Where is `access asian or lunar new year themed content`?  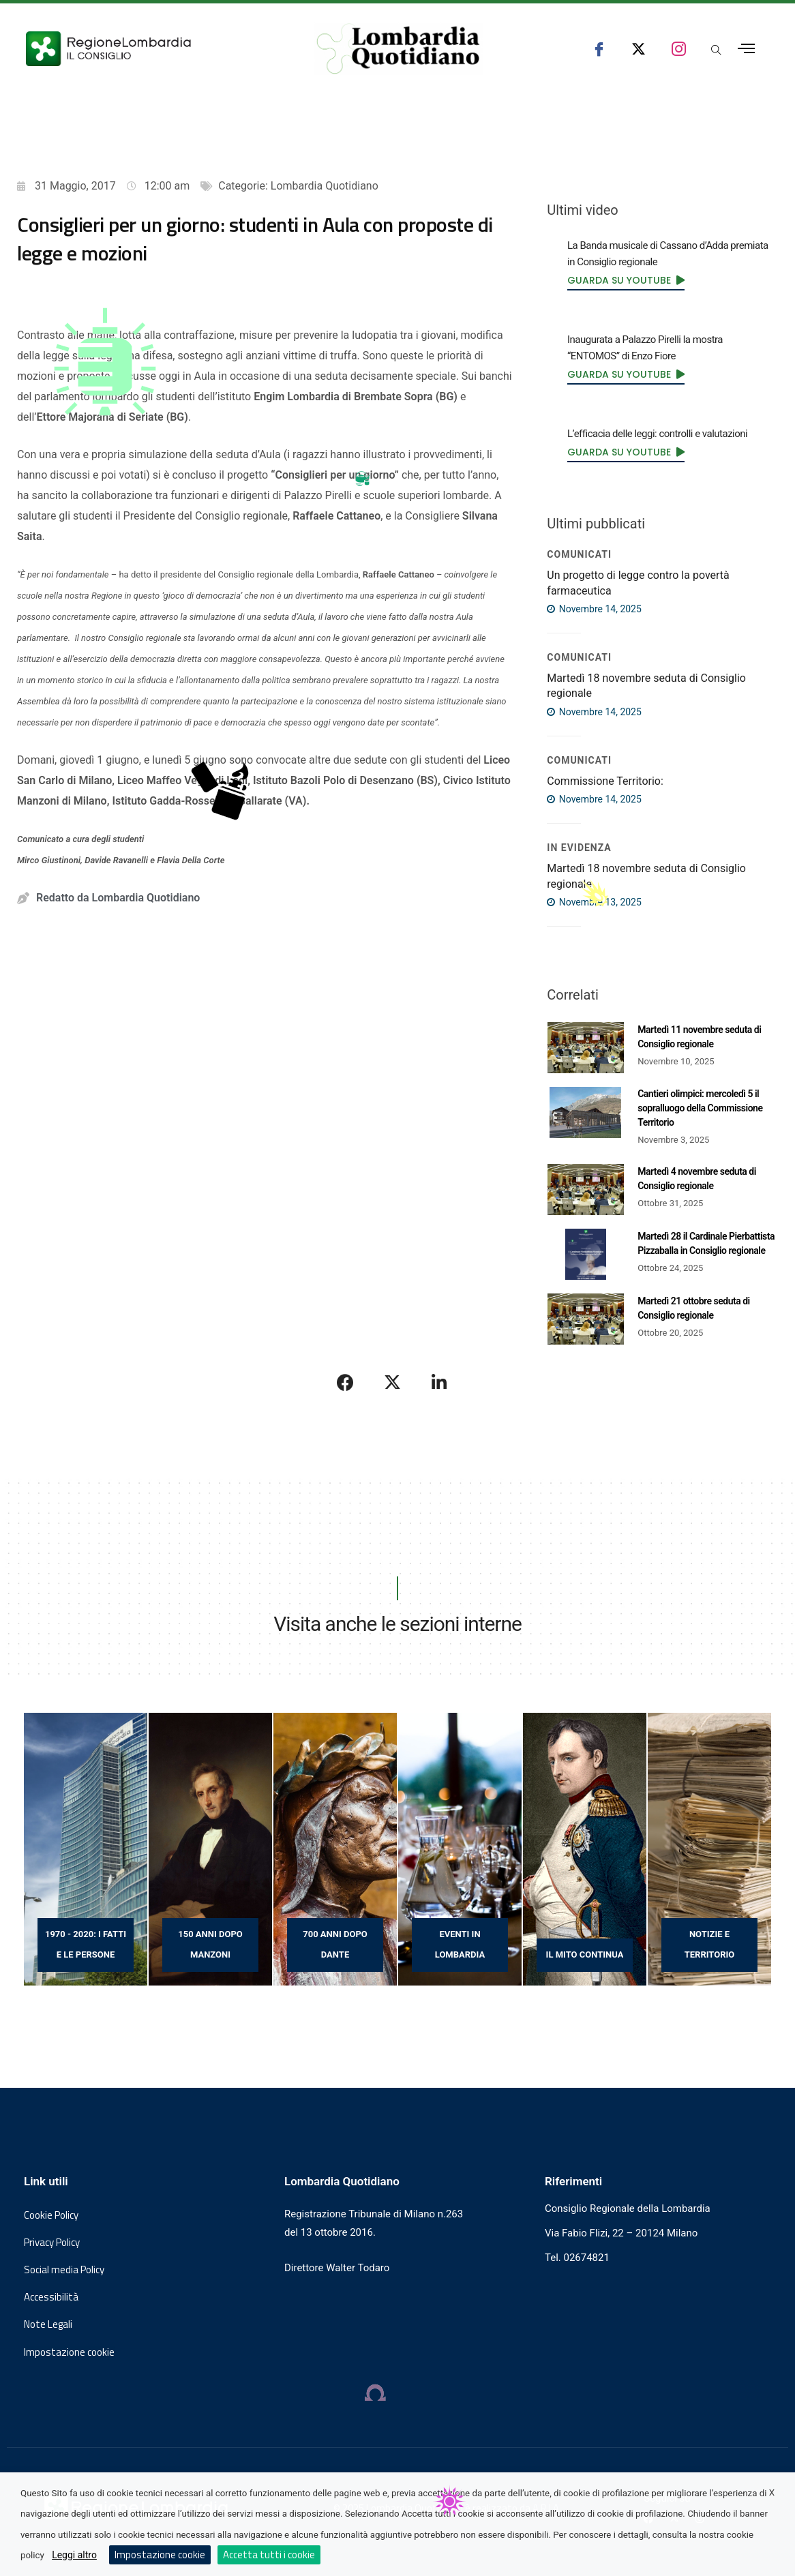 access asian or lunar new year themed content is located at coordinates (105, 361).